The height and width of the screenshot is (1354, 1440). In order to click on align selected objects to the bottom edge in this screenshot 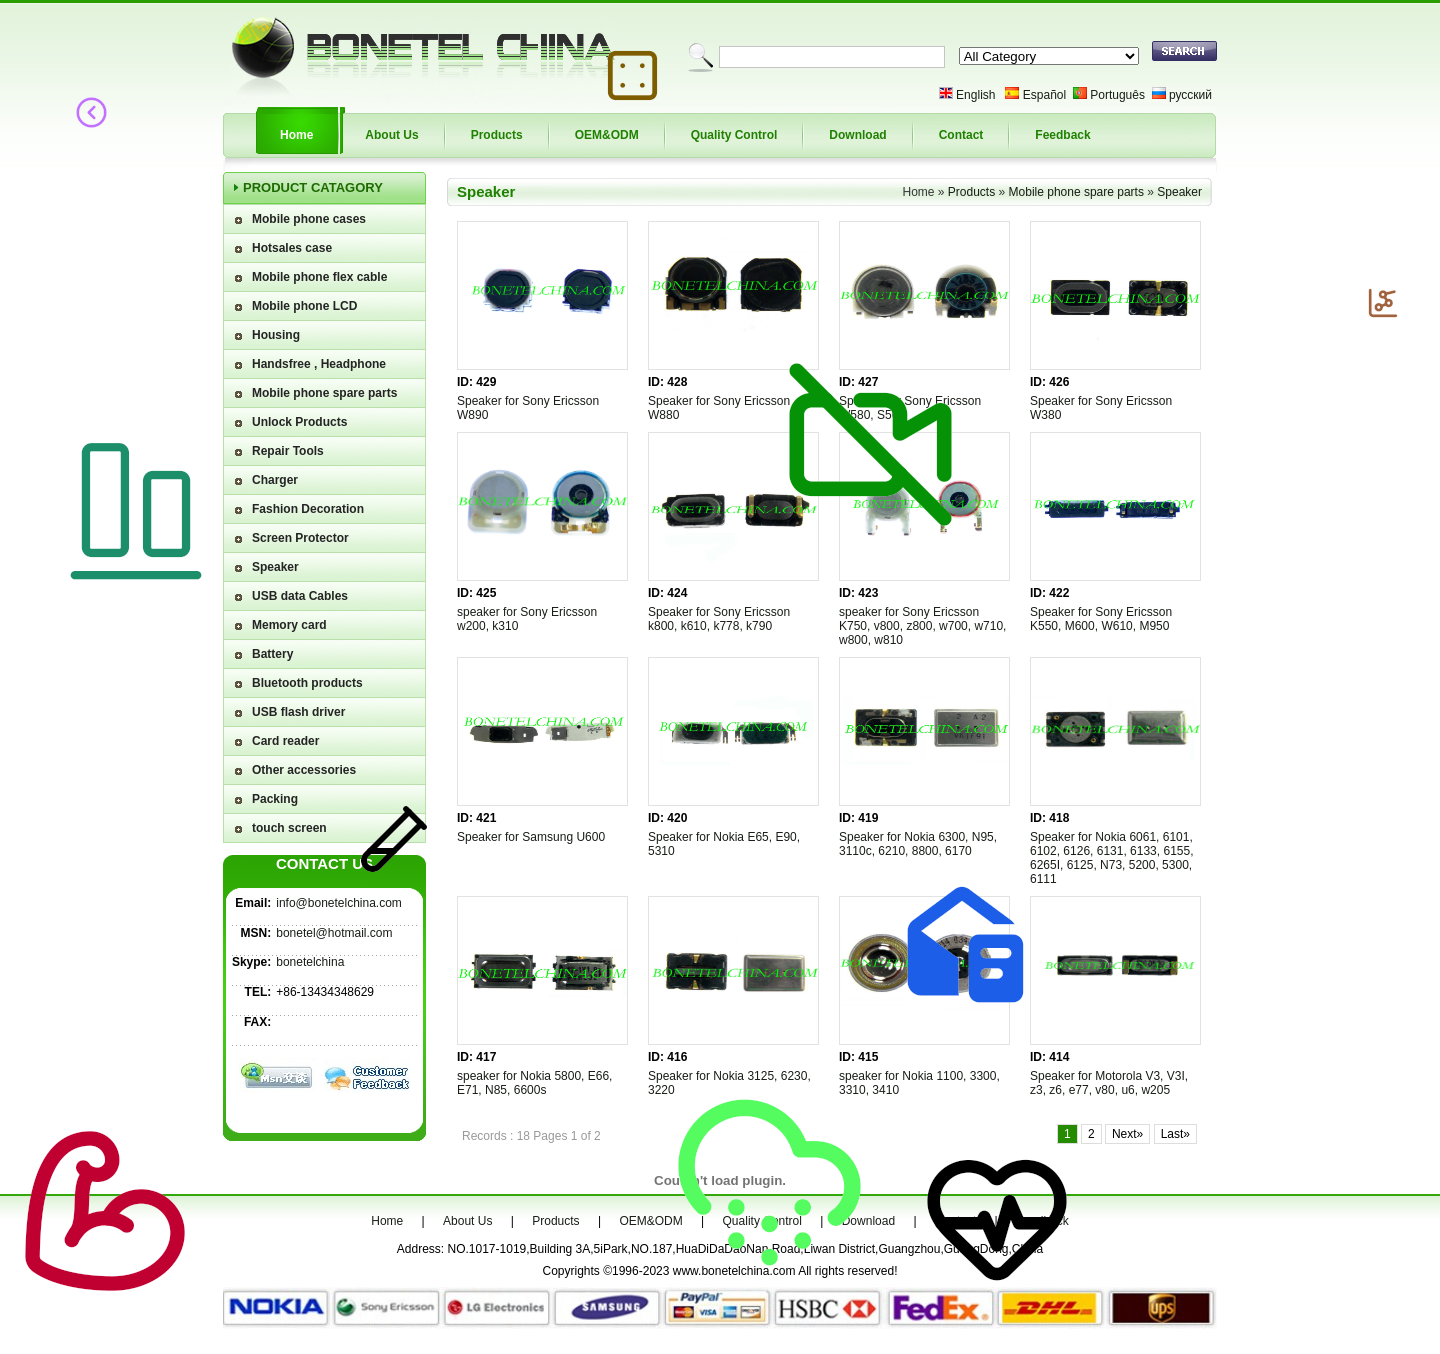, I will do `click(136, 514)`.